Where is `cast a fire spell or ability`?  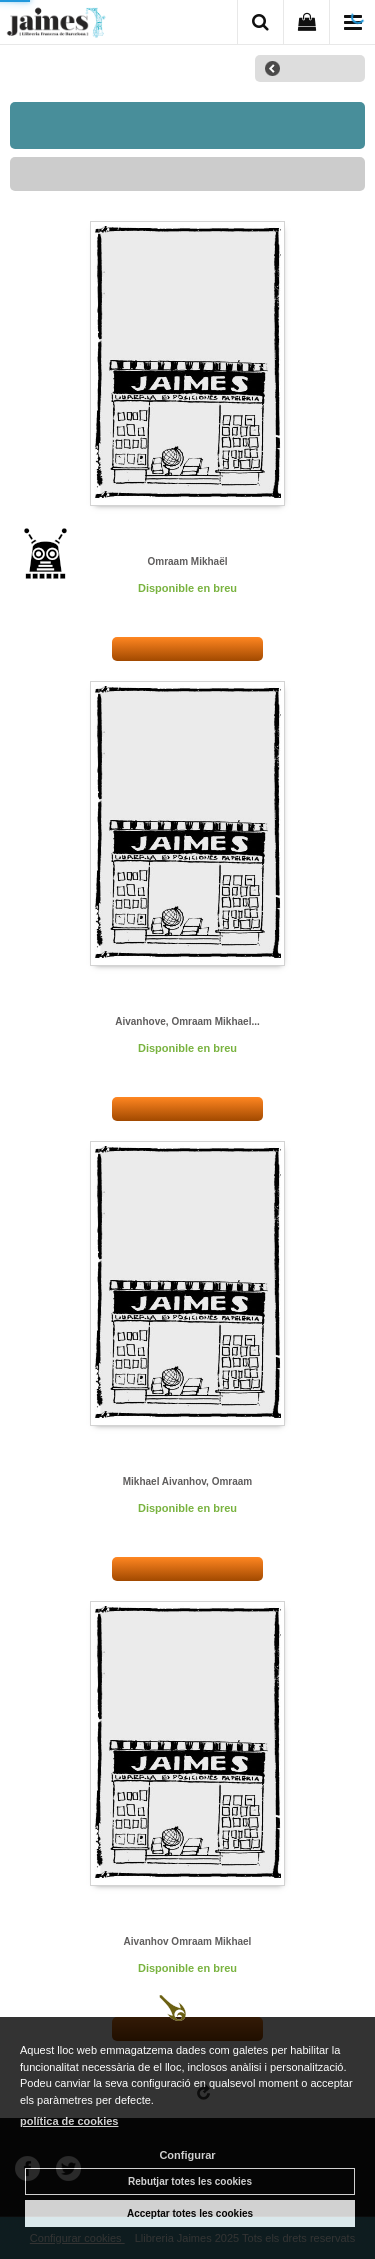
cast a fire spell or ability is located at coordinates (173, 2008).